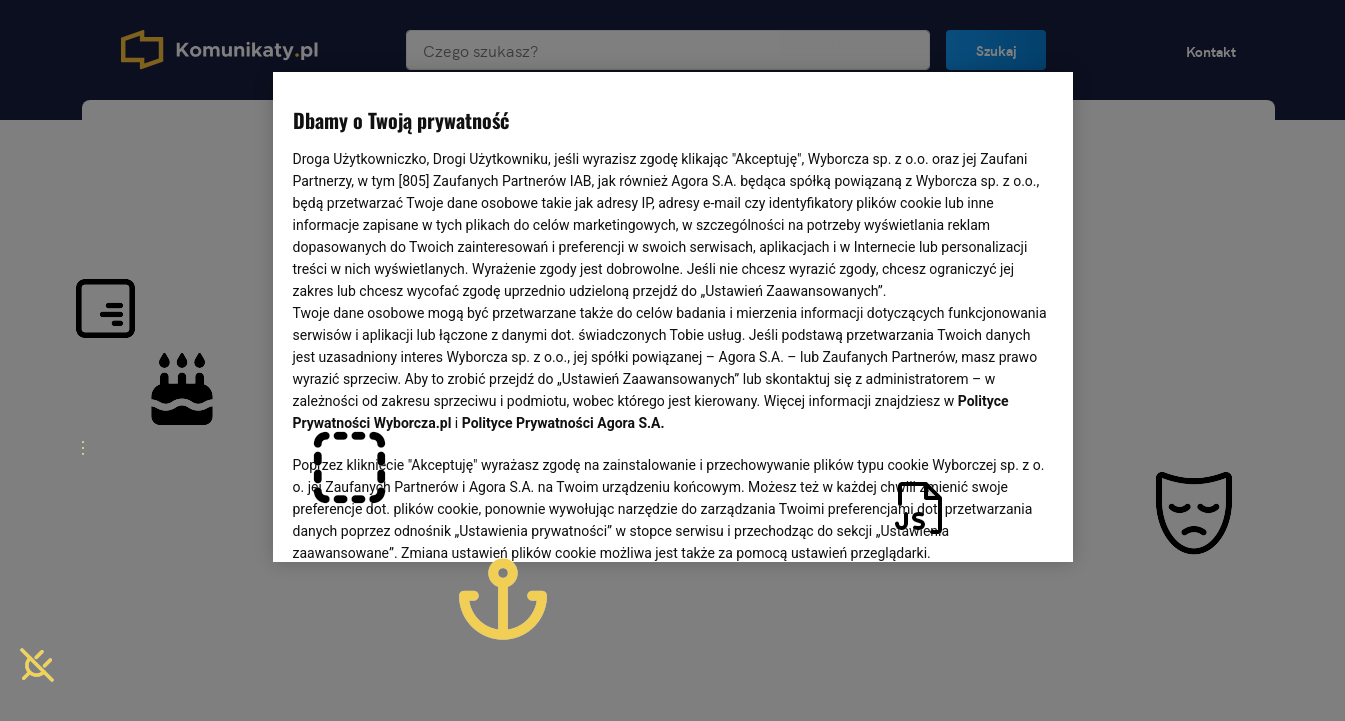  I want to click on navigate to anchor point or bookmark, so click(503, 599).